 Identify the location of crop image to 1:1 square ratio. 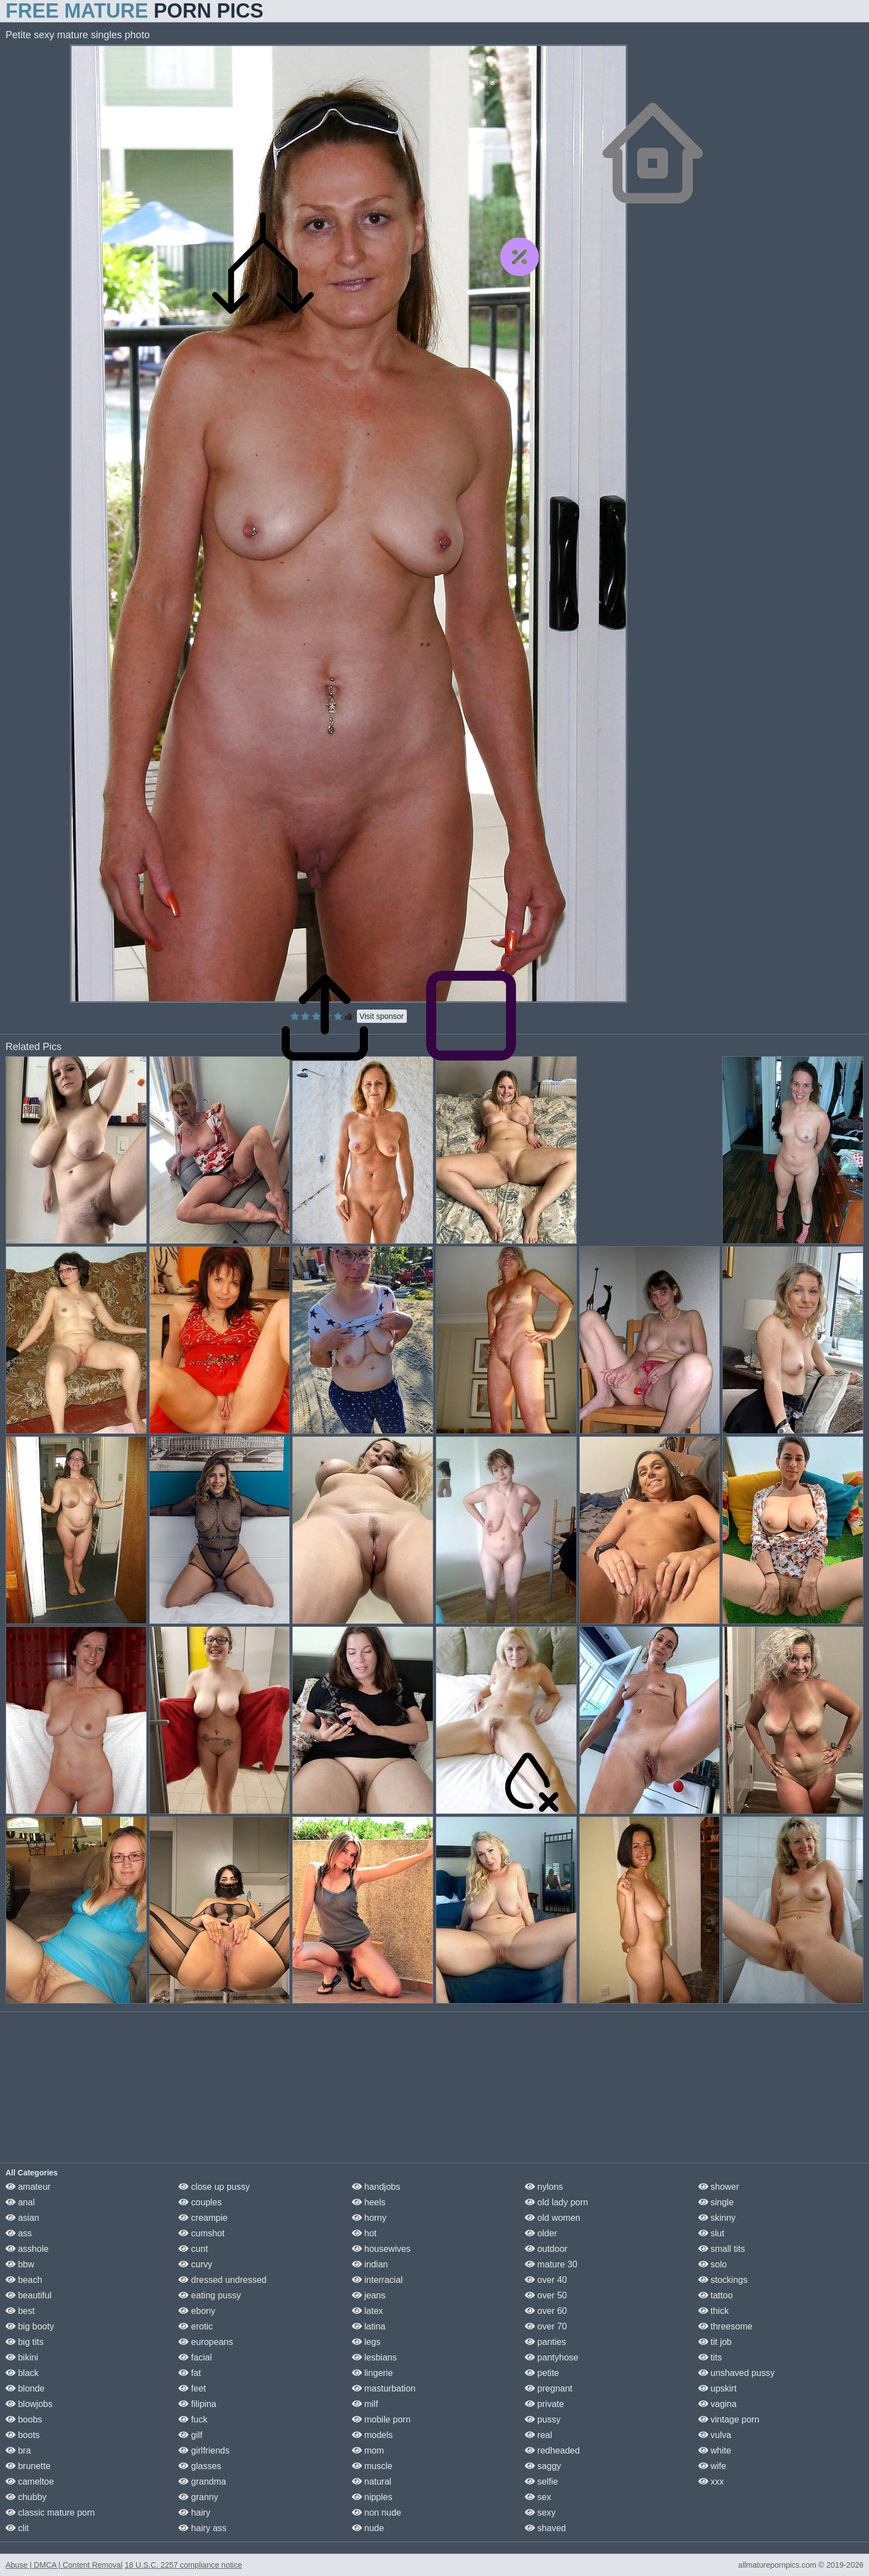
(471, 1016).